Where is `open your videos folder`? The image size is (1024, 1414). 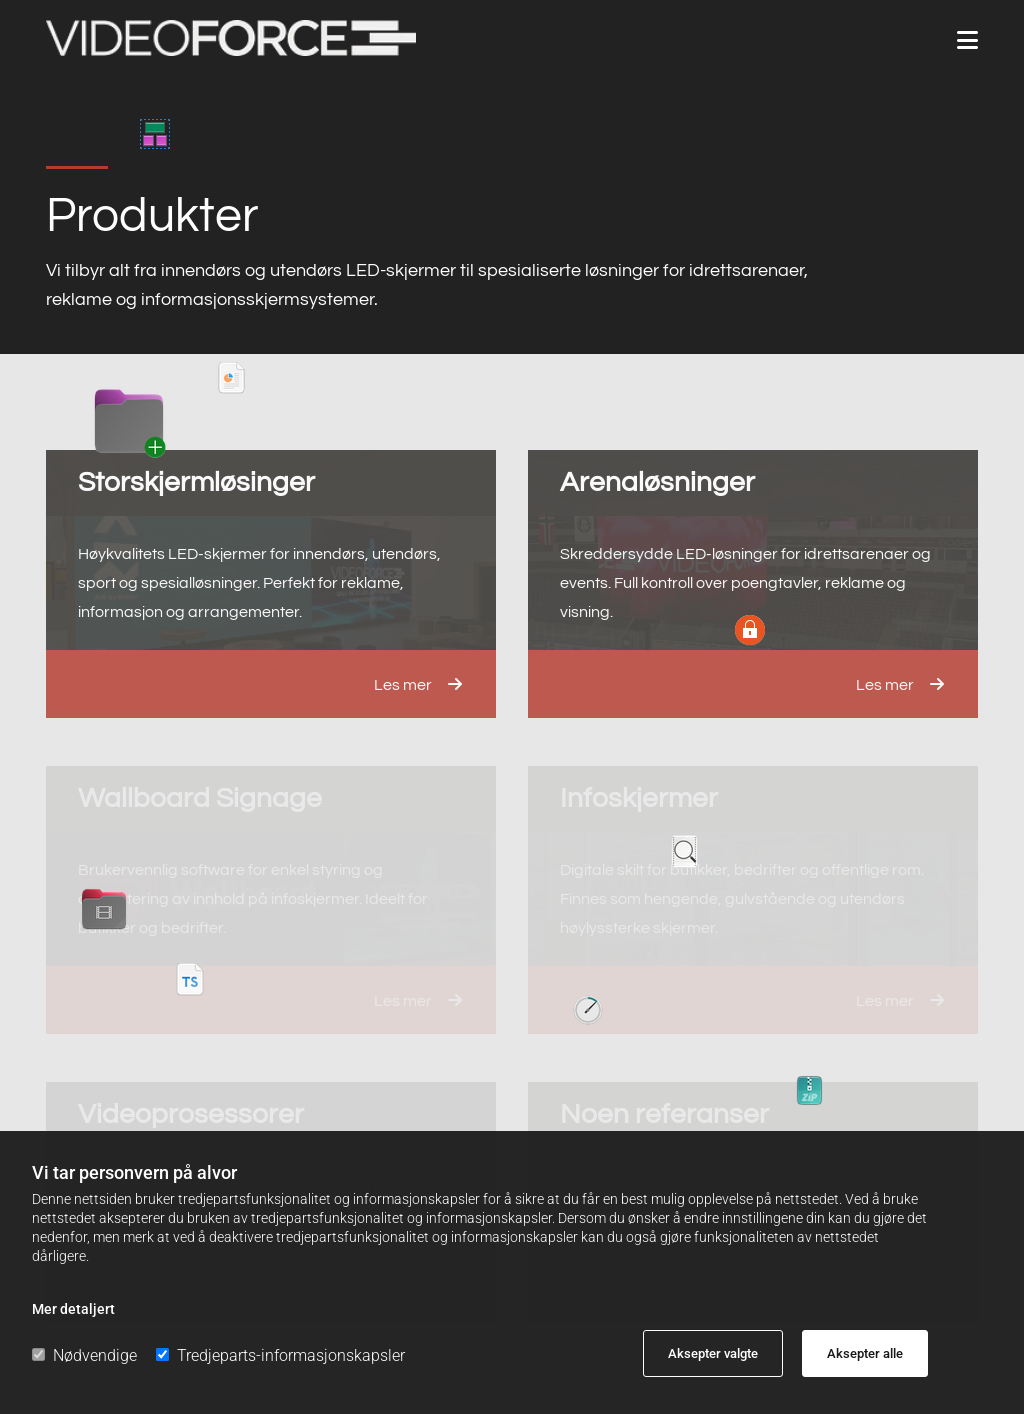 open your videos folder is located at coordinates (104, 909).